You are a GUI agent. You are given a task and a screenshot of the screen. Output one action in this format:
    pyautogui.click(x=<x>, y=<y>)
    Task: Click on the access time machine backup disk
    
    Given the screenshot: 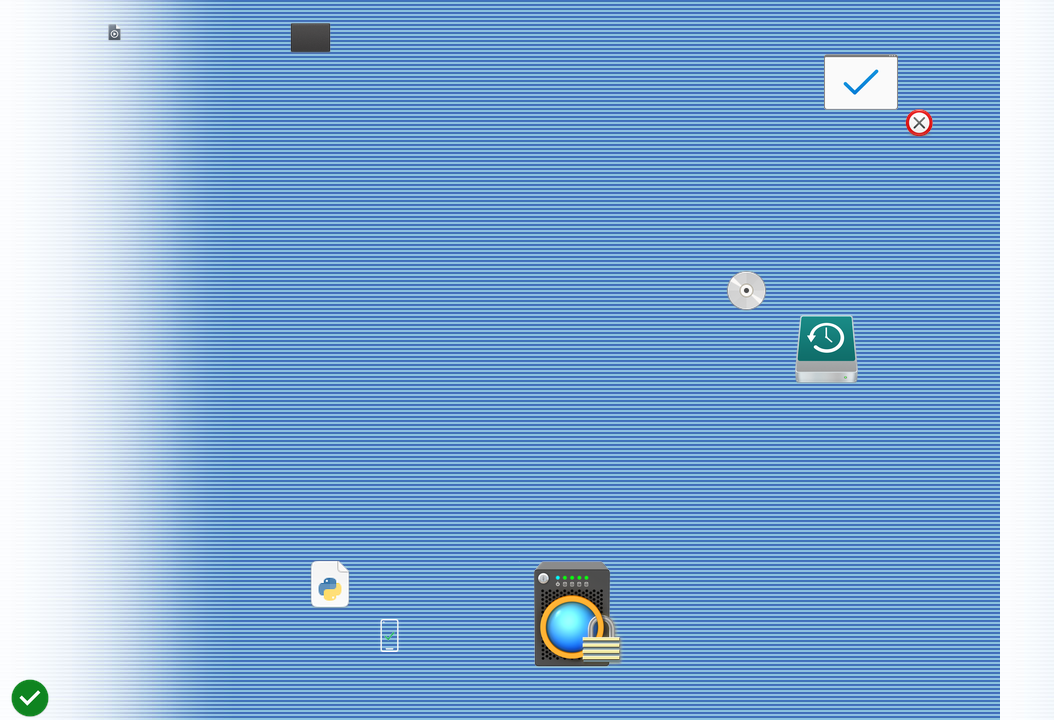 What is the action you would take?
    pyautogui.click(x=826, y=350)
    